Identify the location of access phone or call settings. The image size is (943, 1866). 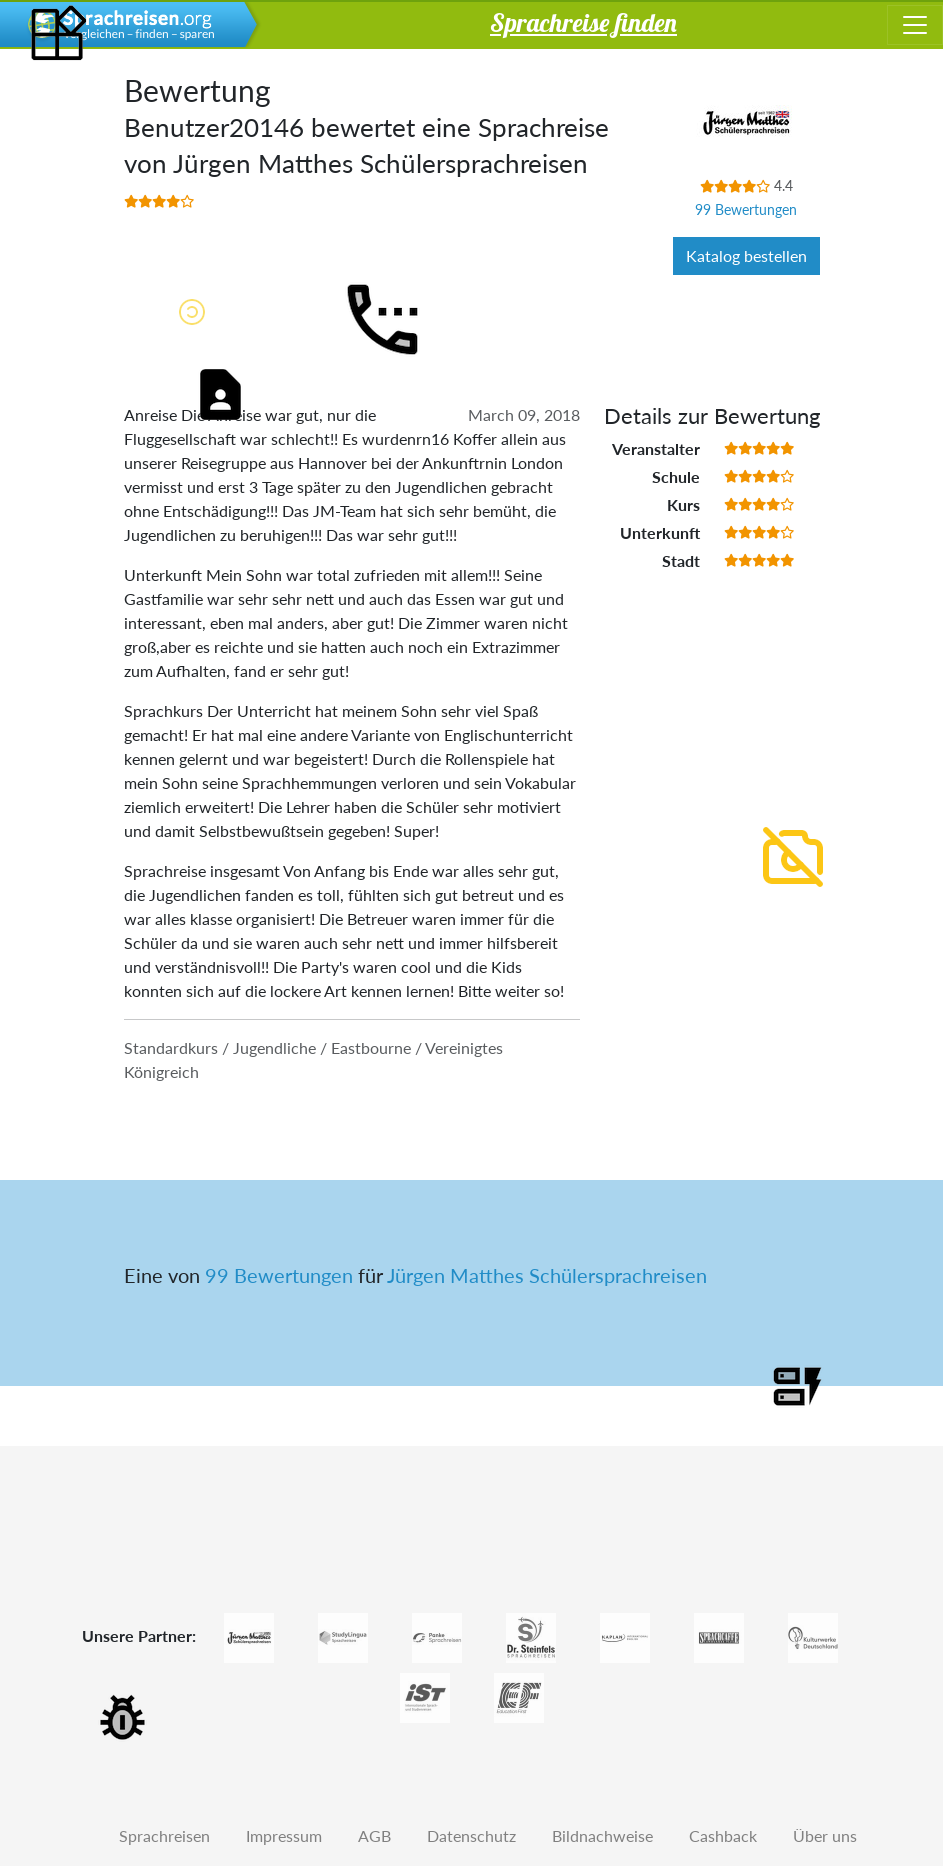
(382, 319).